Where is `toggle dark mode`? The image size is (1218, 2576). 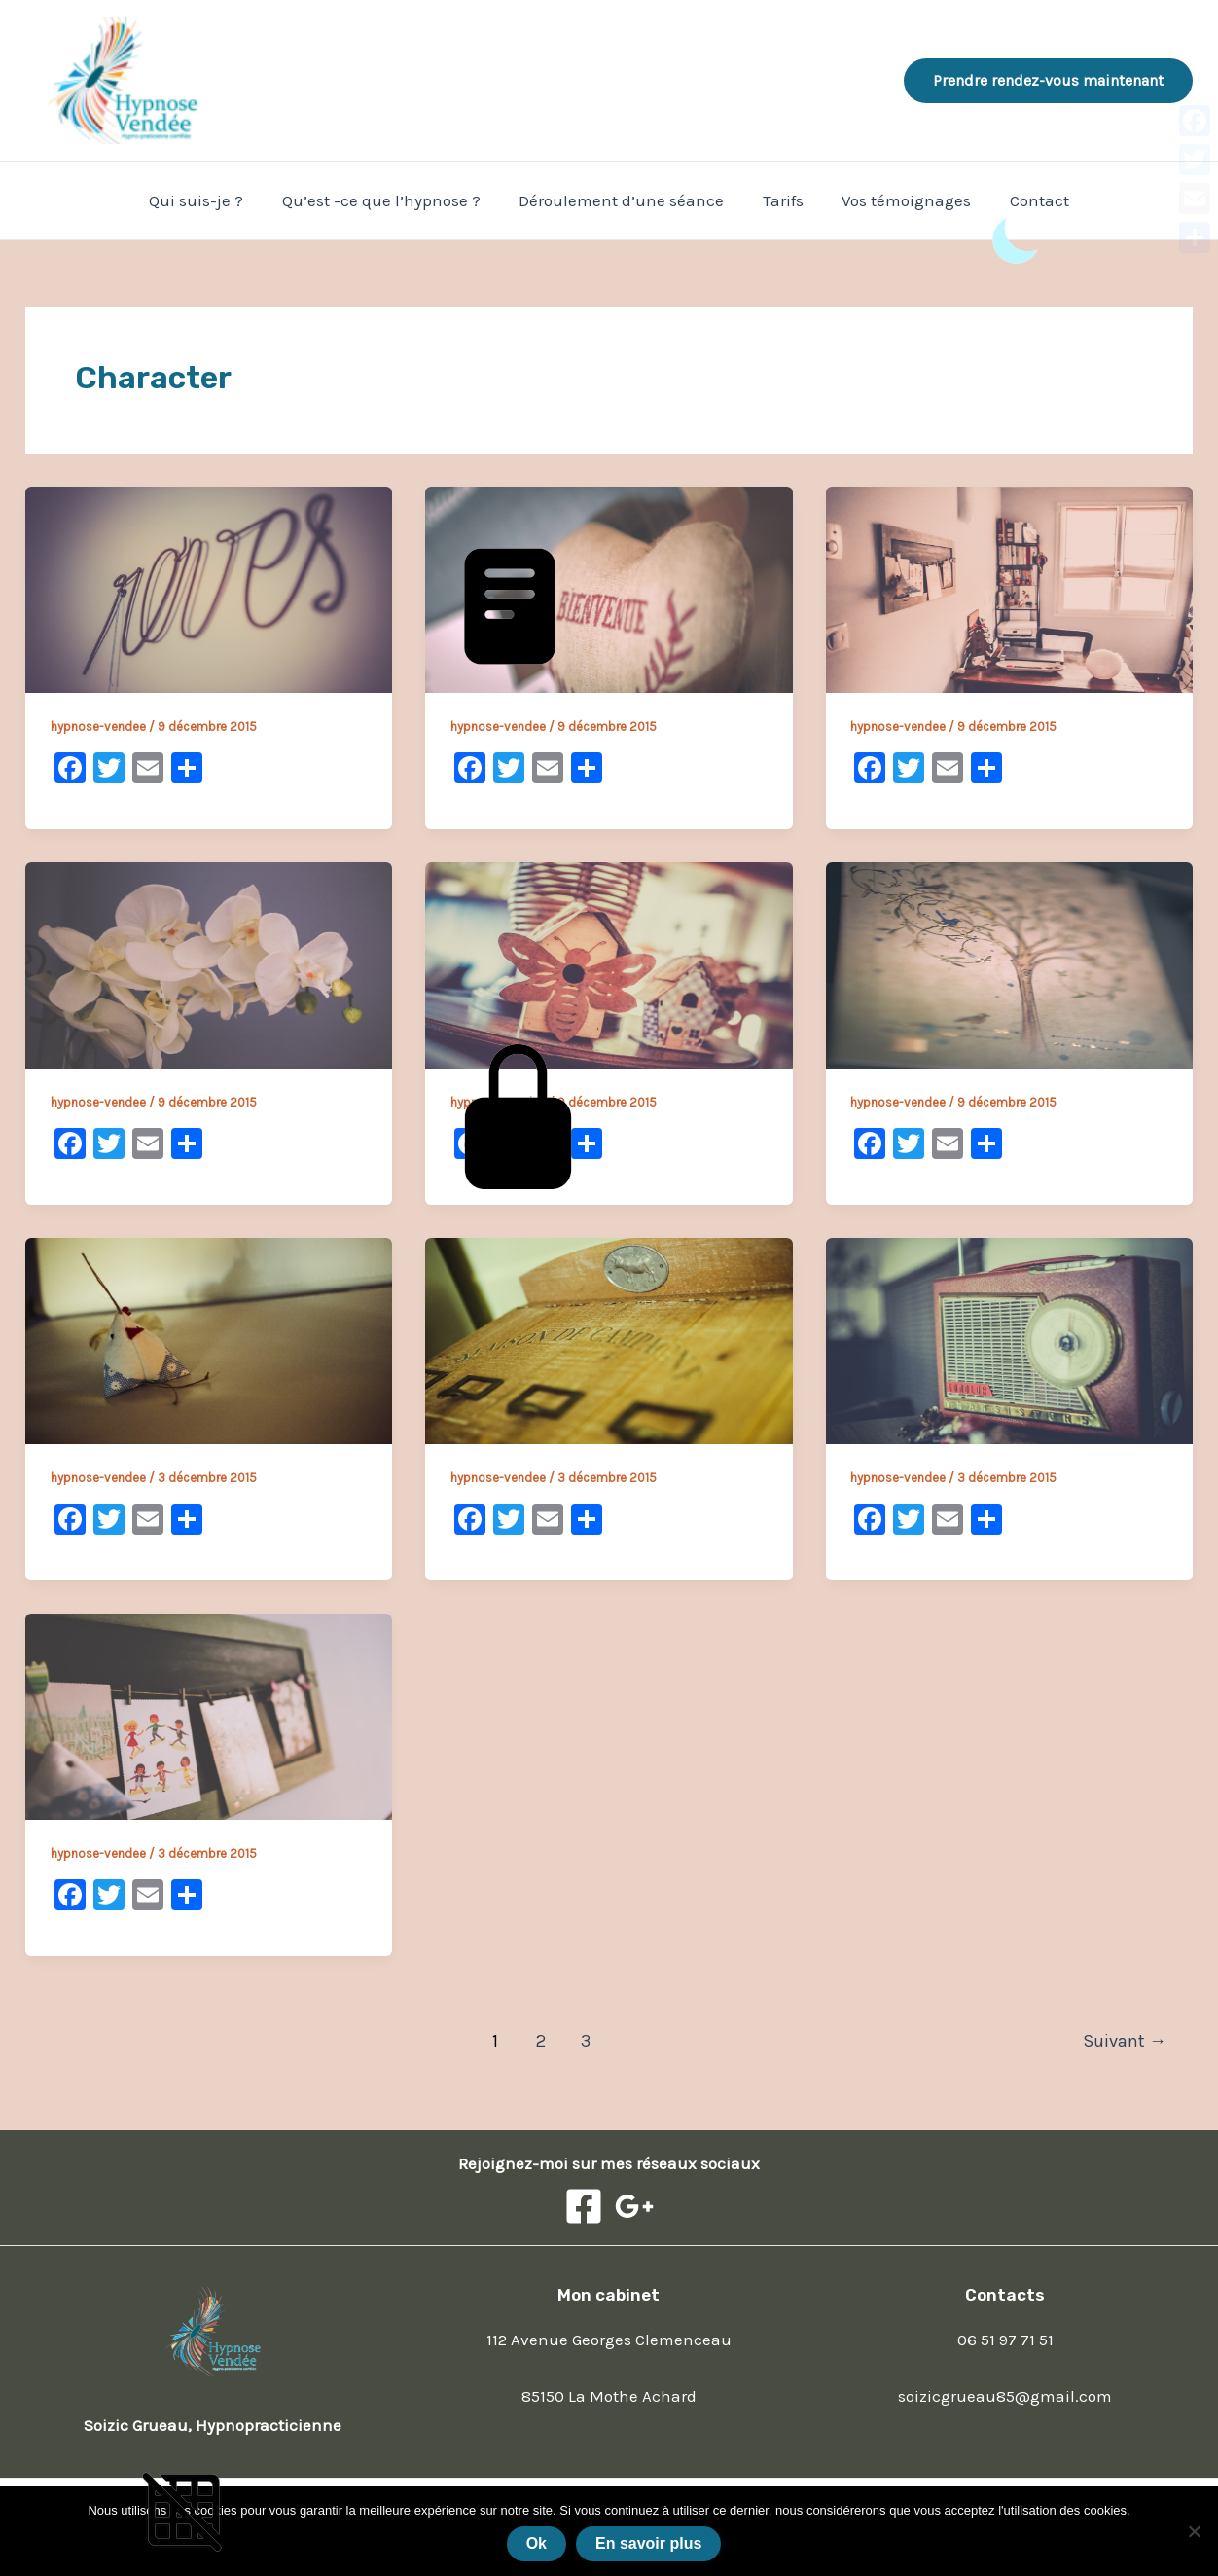
toggle dark mode is located at coordinates (1015, 240).